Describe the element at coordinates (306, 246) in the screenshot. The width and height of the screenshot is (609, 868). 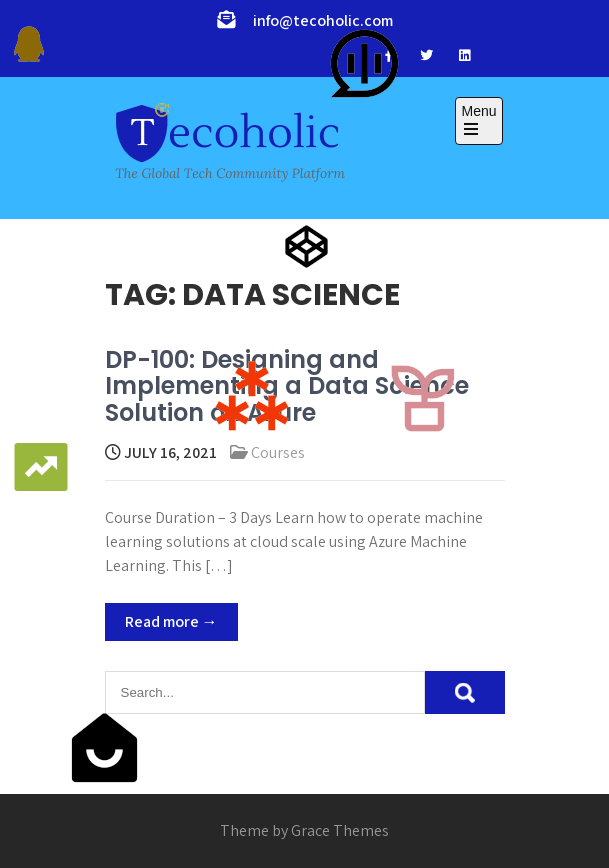
I see `open CodePen profile or project` at that location.